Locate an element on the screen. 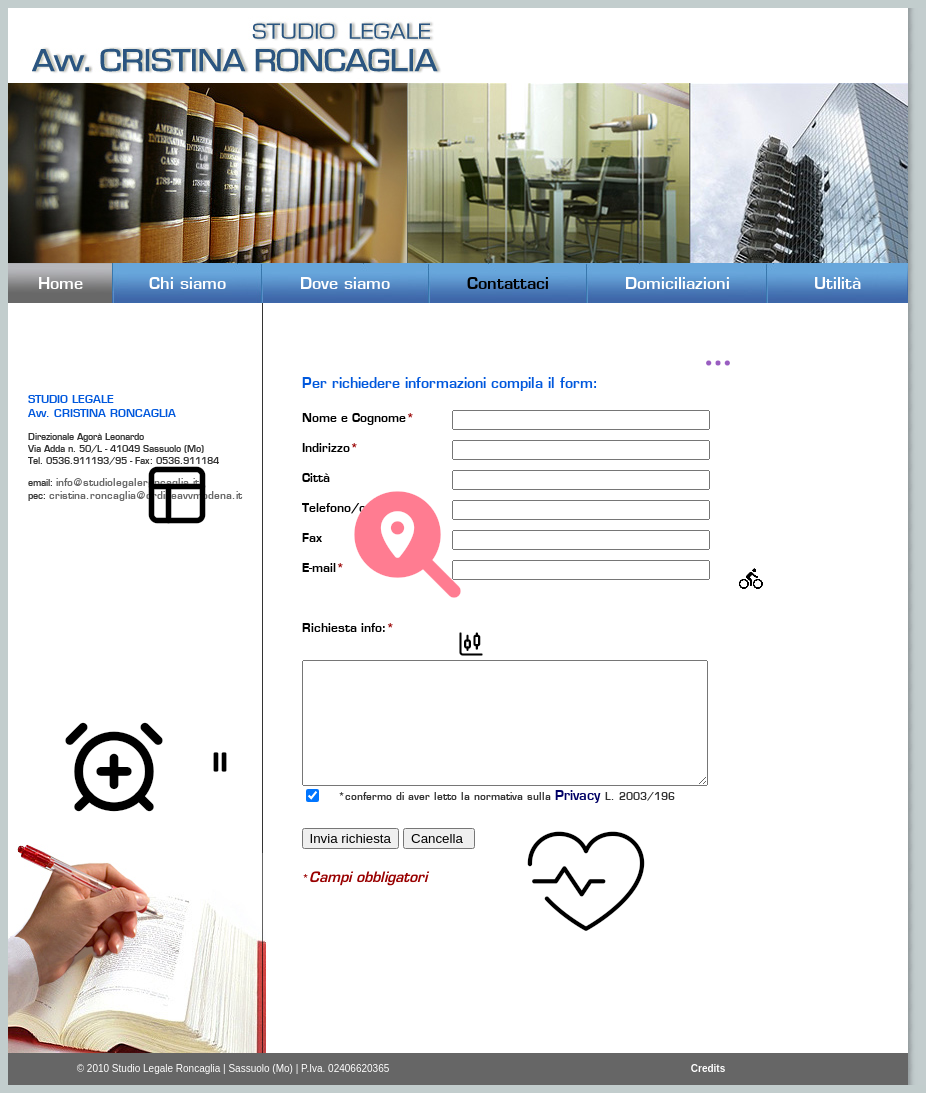  access more options or actions is located at coordinates (718, 363).